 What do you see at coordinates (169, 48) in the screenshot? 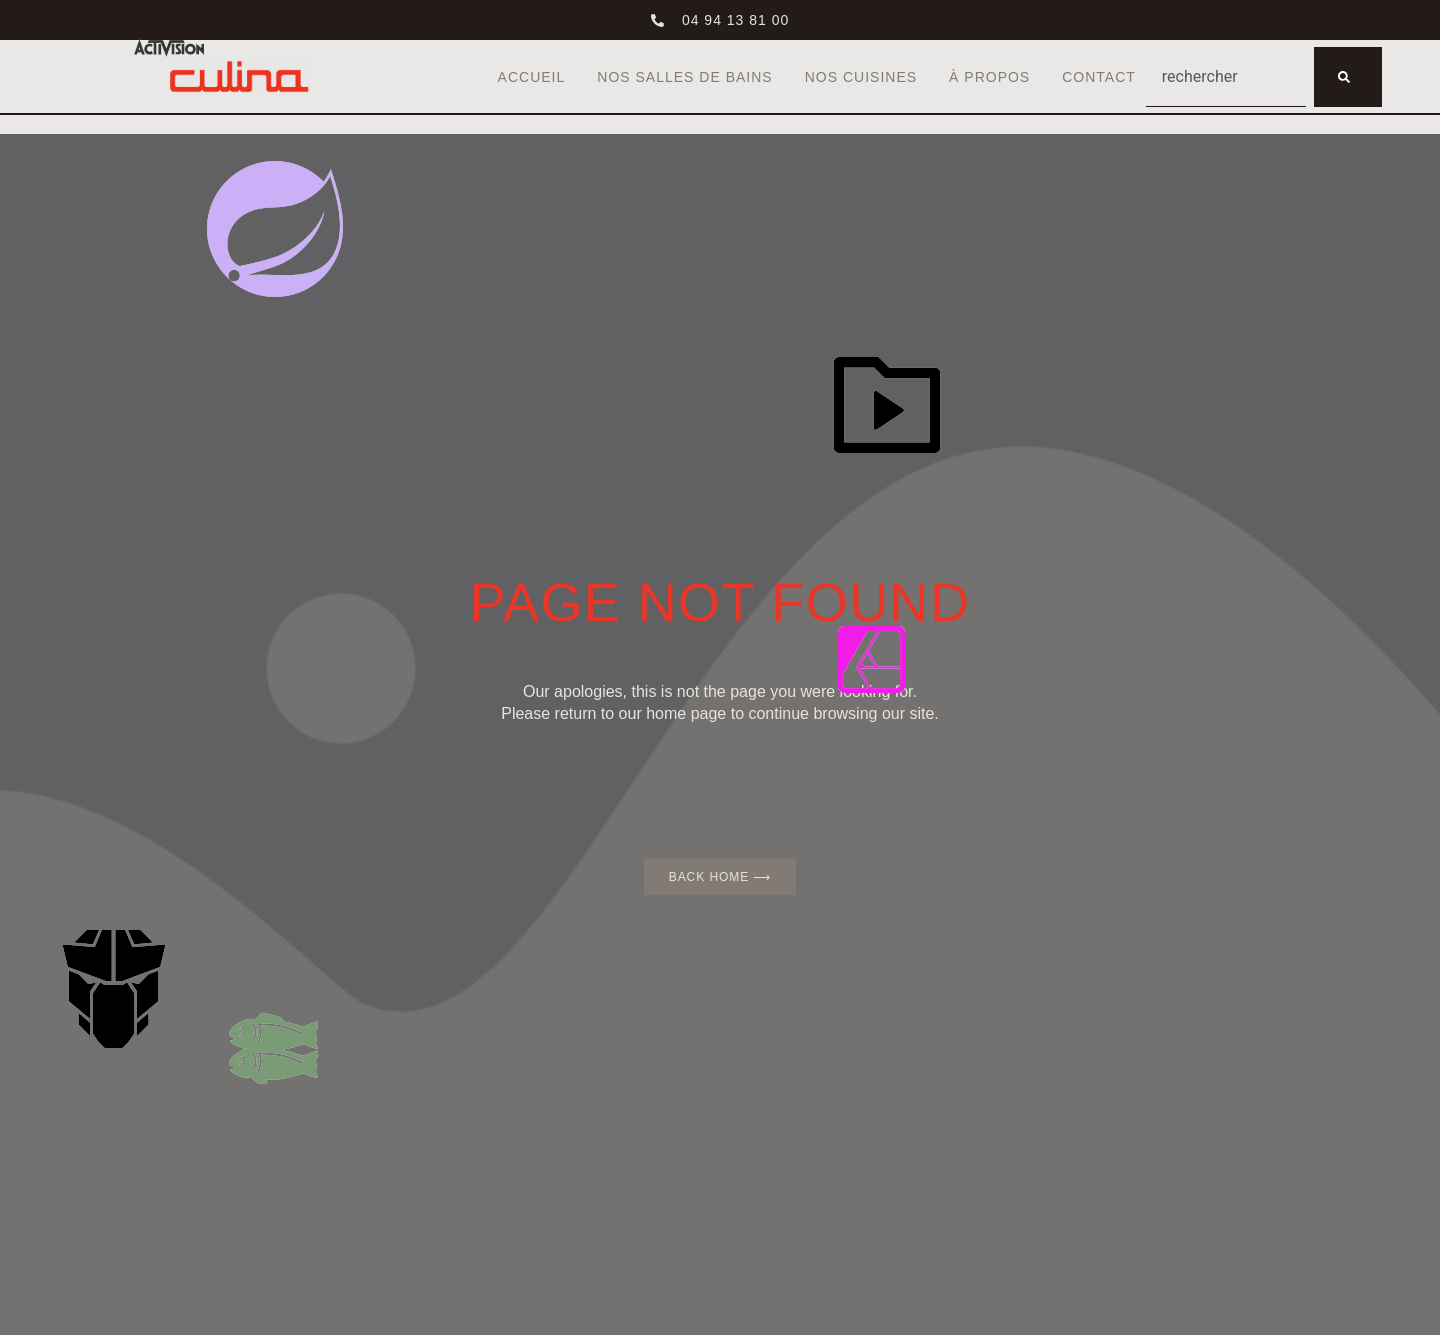
I see `activision company logo` at bounding box center [169, 48].